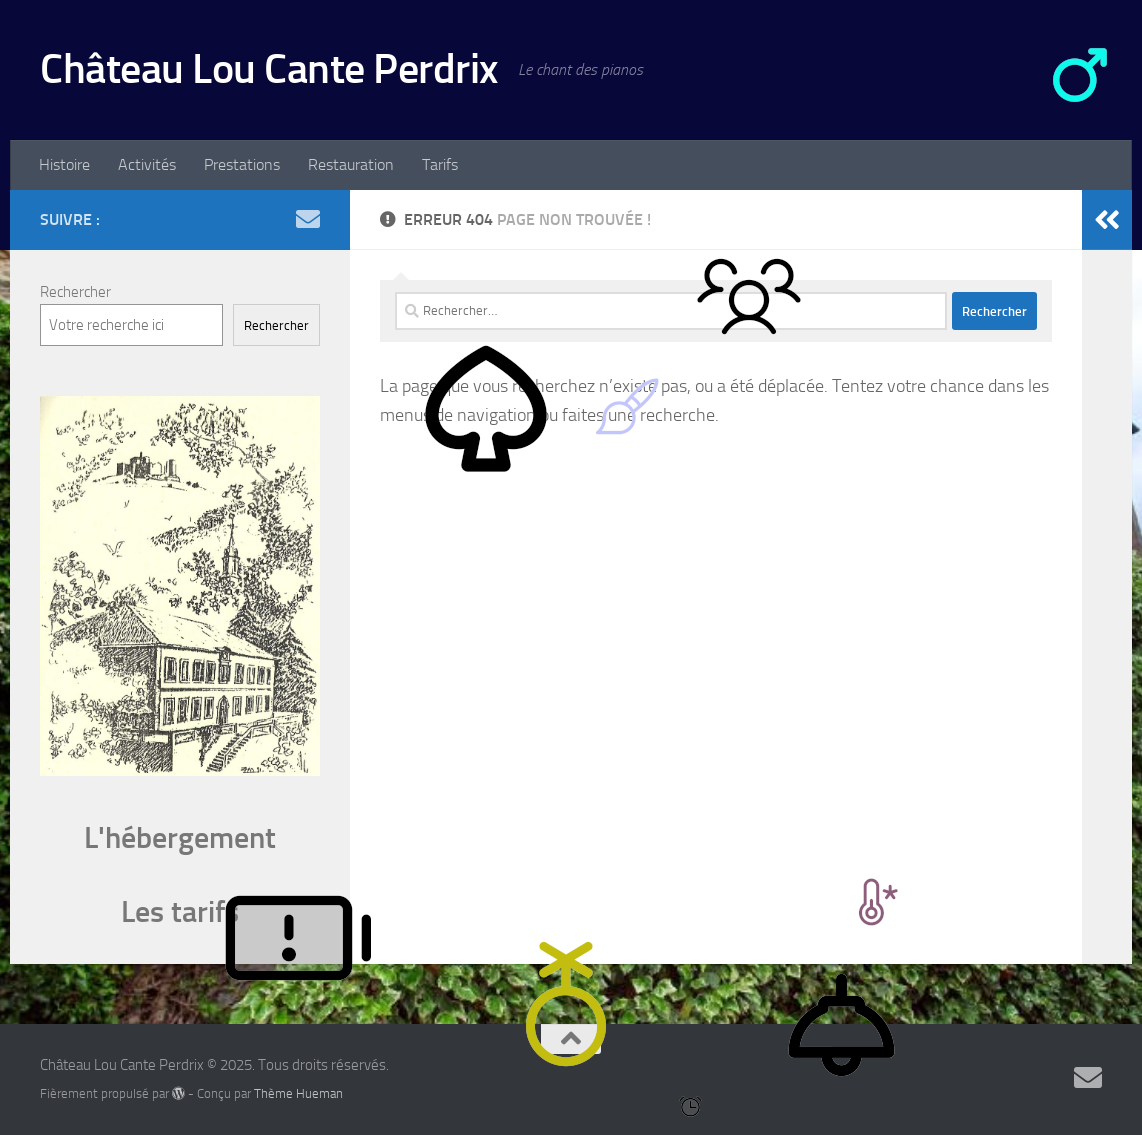 The image size is (1142, 1135). Describe the element at coordinates (296, 938) in the screenshot. I see `indicates low battery warning` at that location.